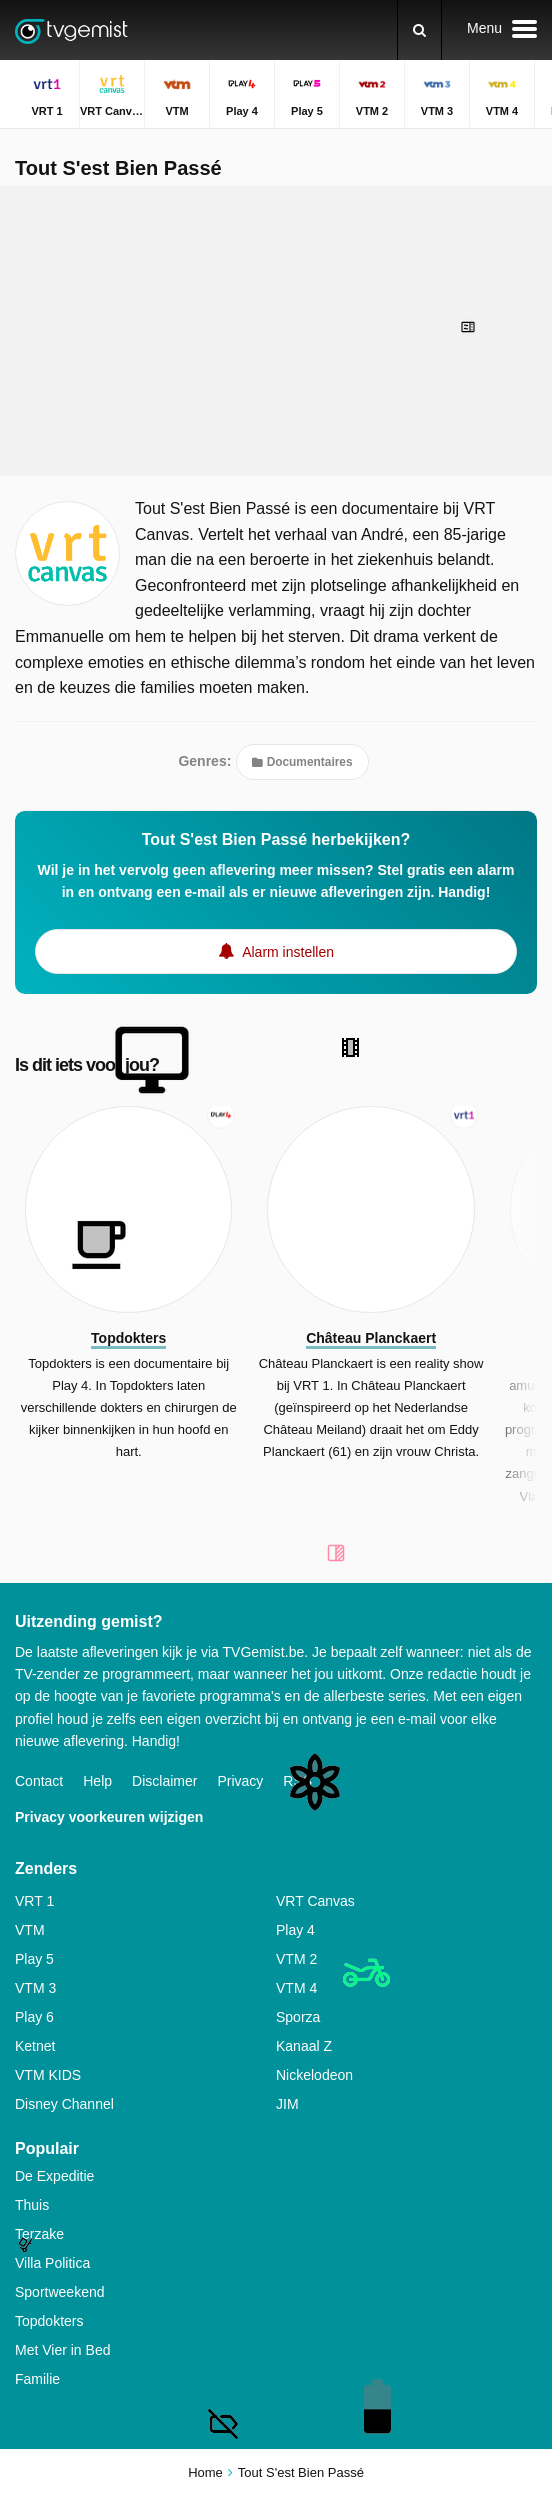 The image size is (552, 2495). I want to click on disable or remove a label, so click(223, 2424).